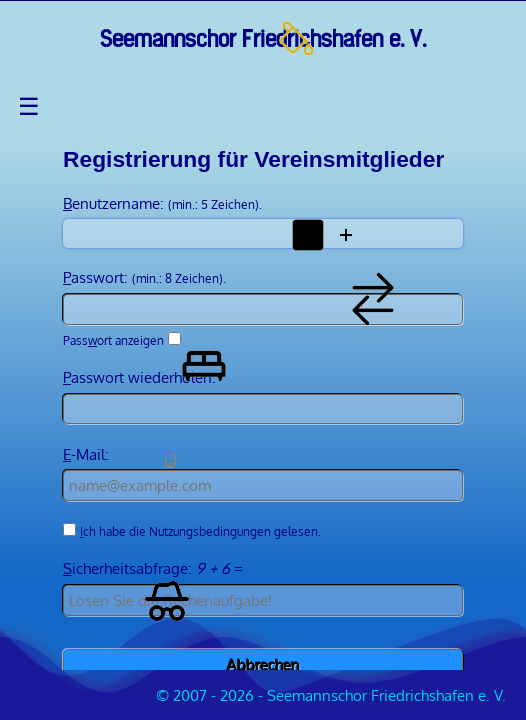 This screenshot has width=526, height=720. I want to click on view bedroom or sleeping accommodations, so click(204, 366).